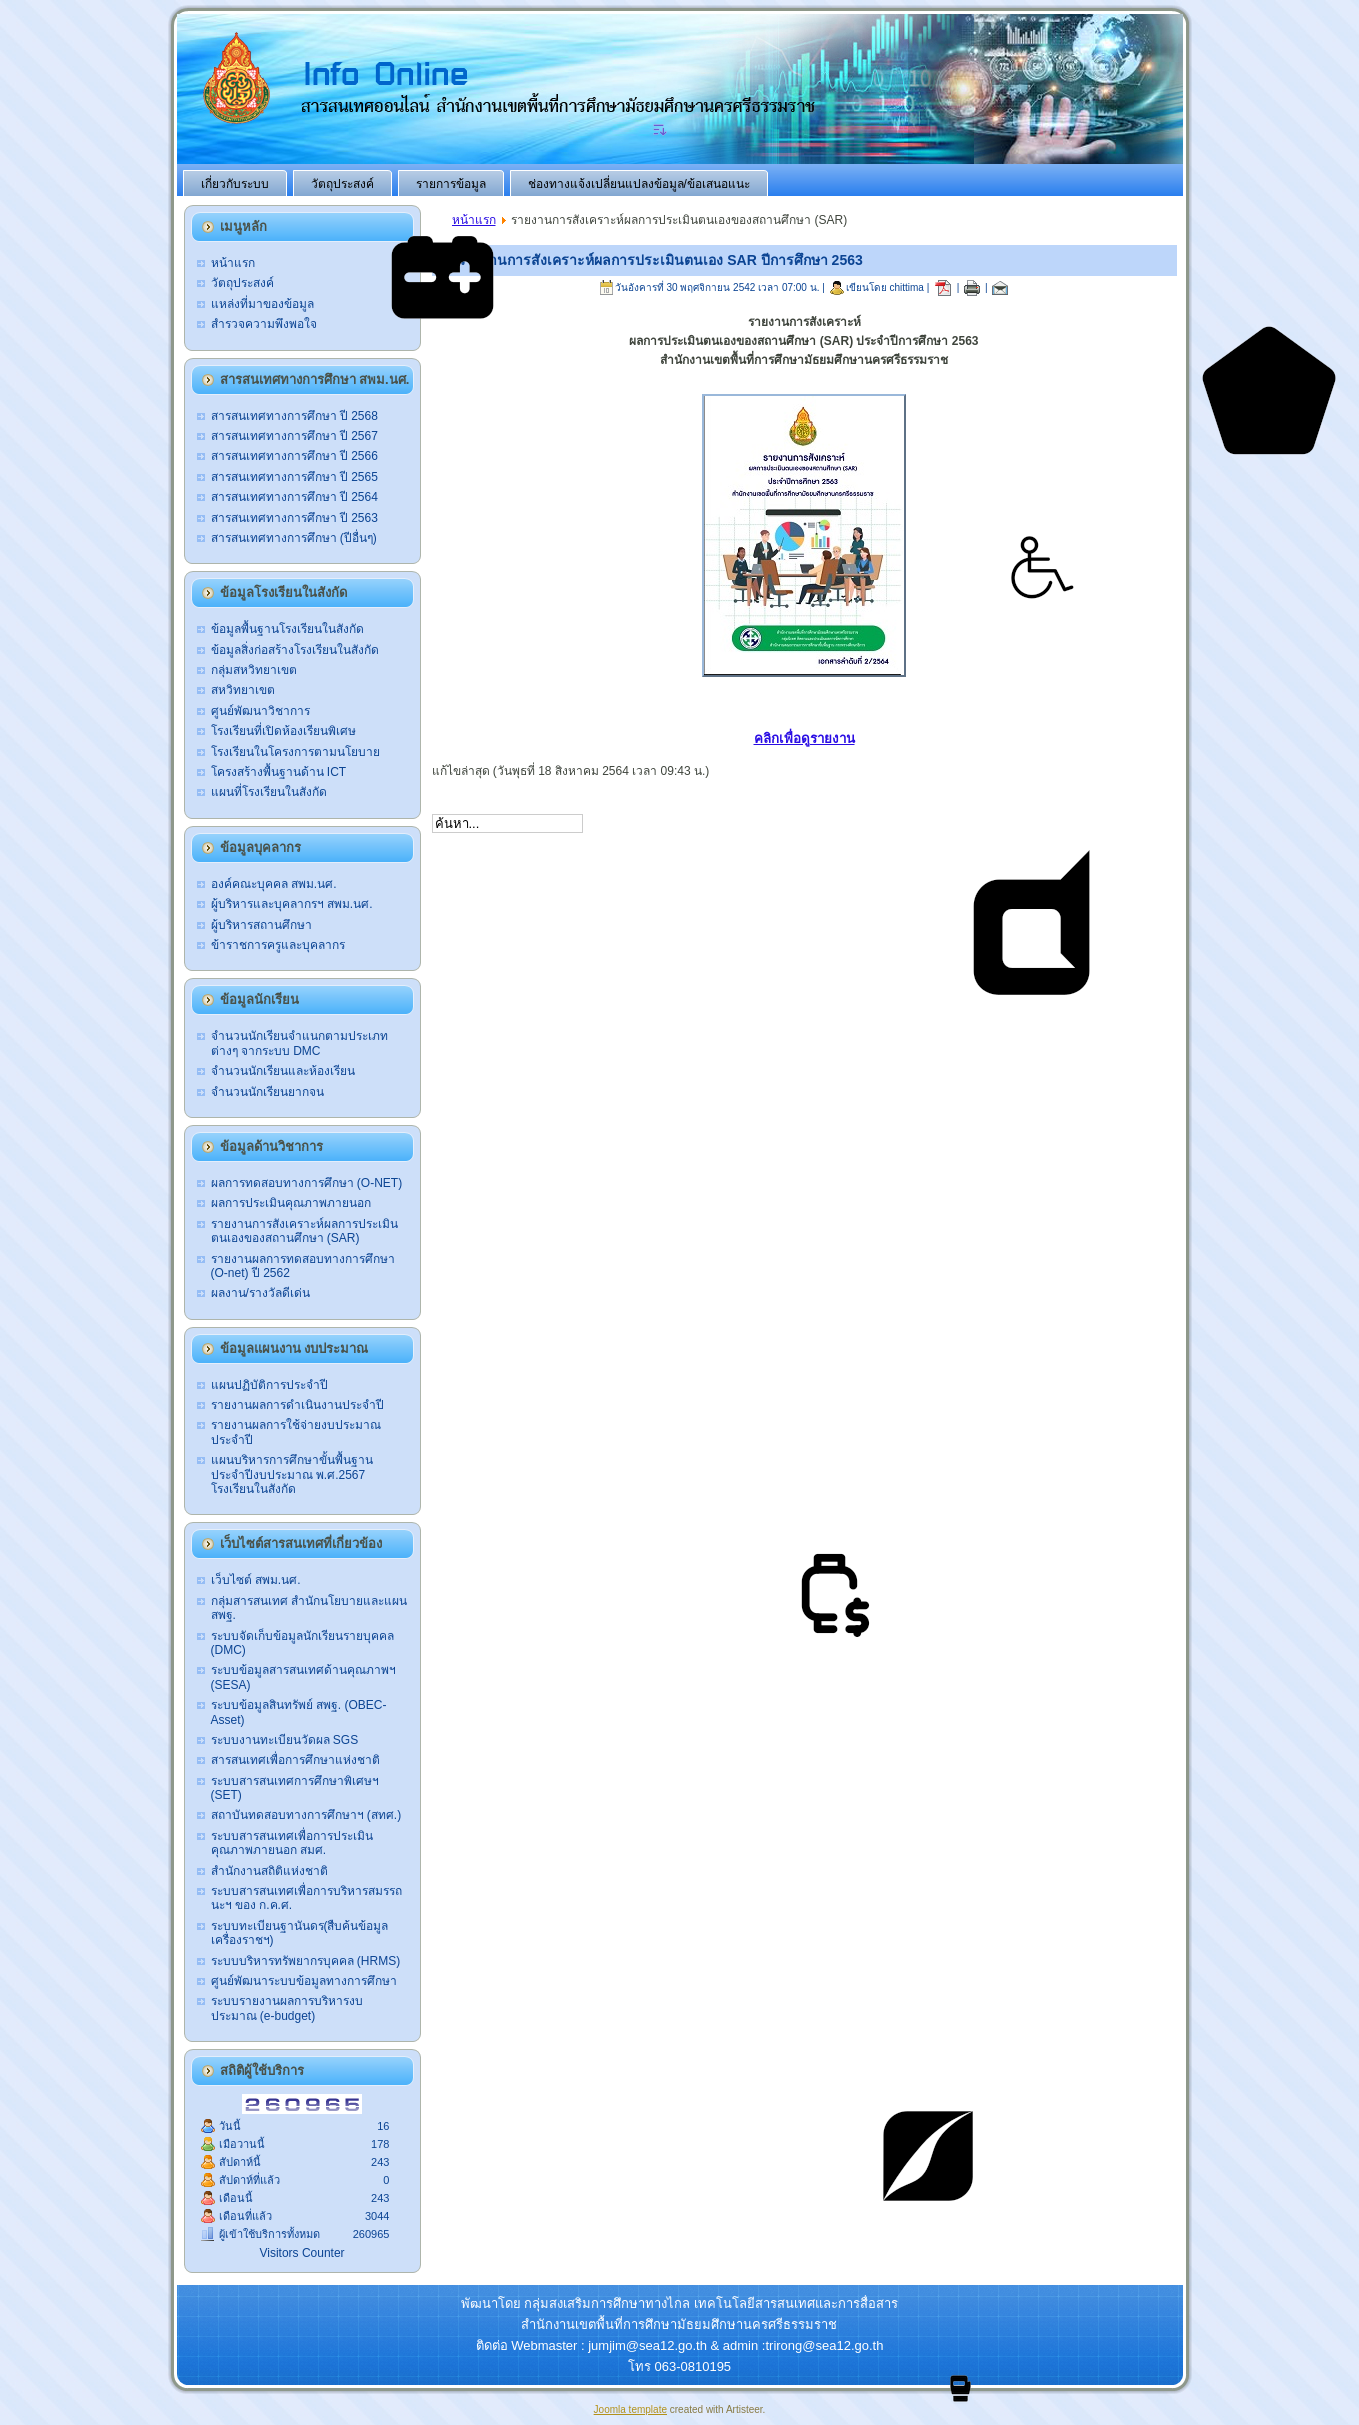 This screenshot has width=1359, height=2425. I want to click on pied piper logo, so click(928, 2156).